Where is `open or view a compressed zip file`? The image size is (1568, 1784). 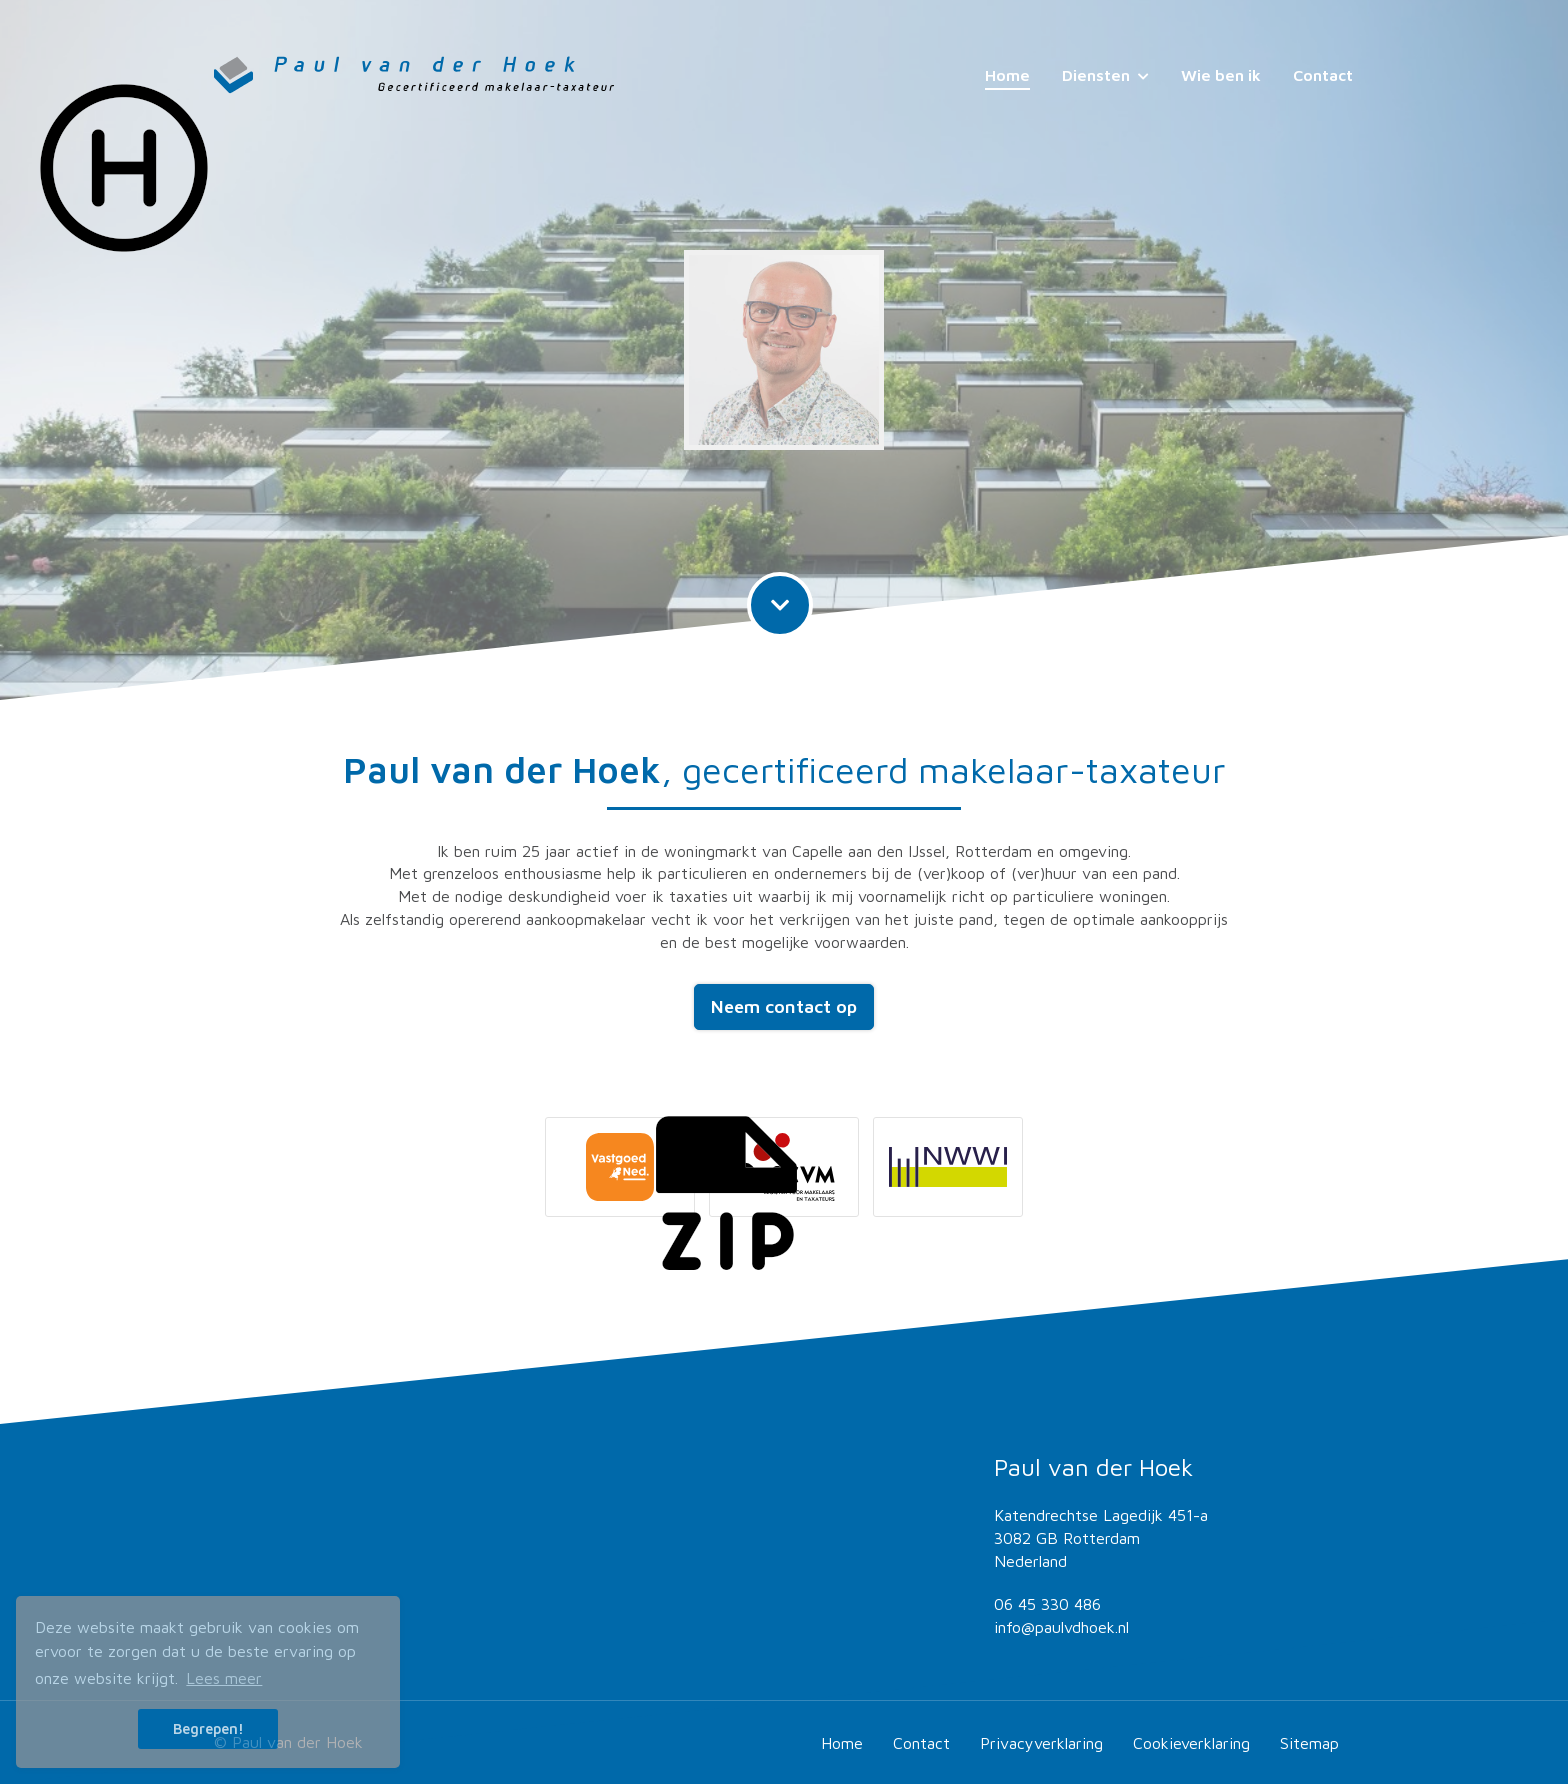
open or view a compressed zip file is located at coordinates (726, 1199).